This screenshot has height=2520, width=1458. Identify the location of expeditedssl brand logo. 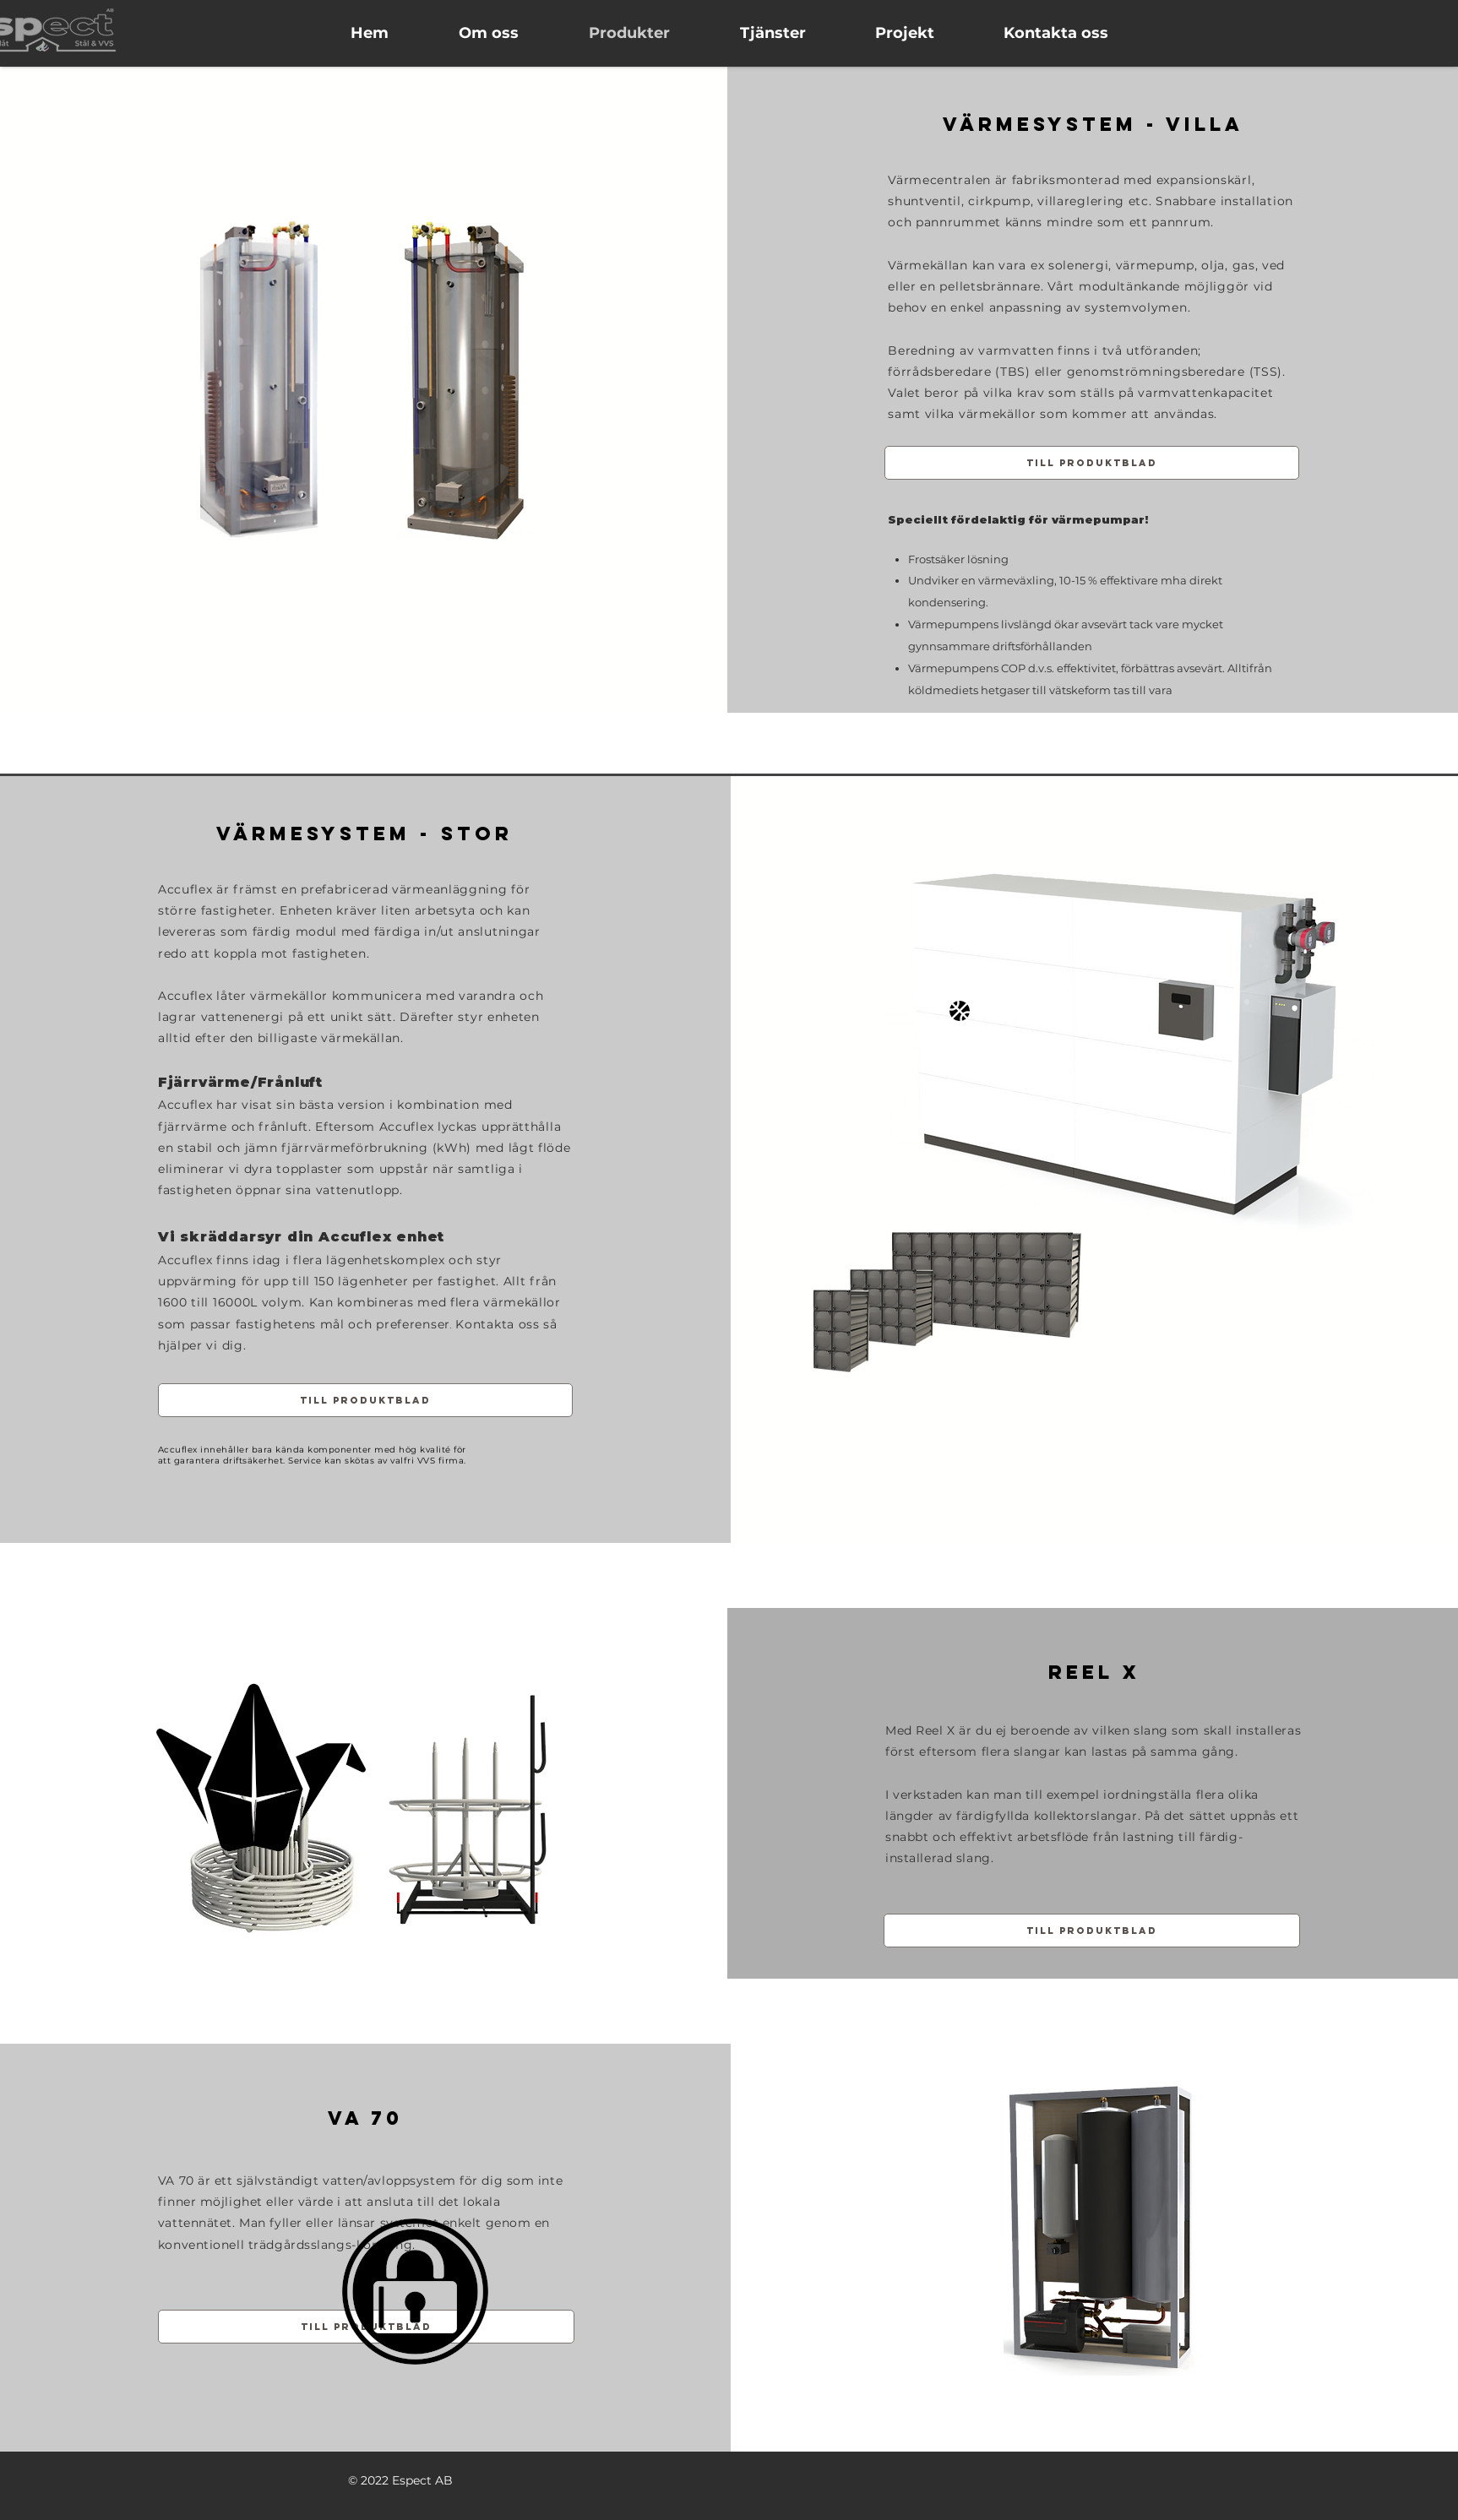
(415, 2291).